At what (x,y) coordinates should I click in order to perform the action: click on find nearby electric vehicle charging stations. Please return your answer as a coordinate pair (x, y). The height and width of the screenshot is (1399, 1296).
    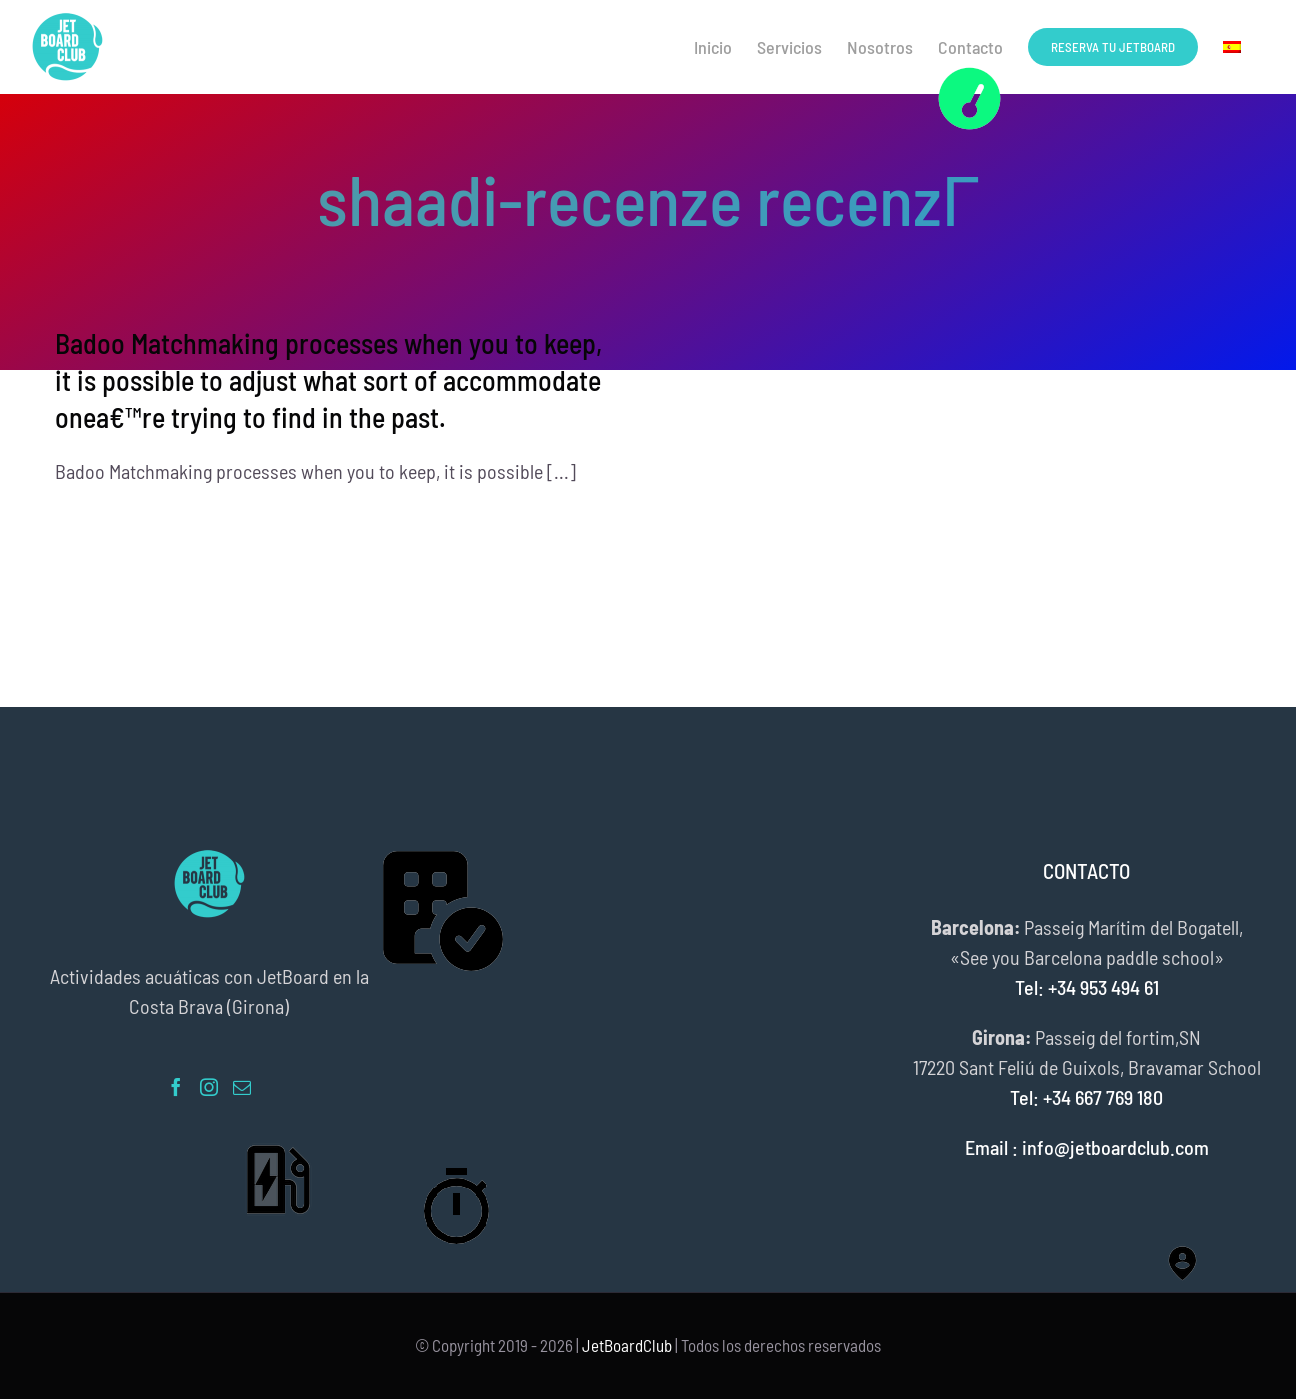
    Looking at the image, I should click on (277, 1179).